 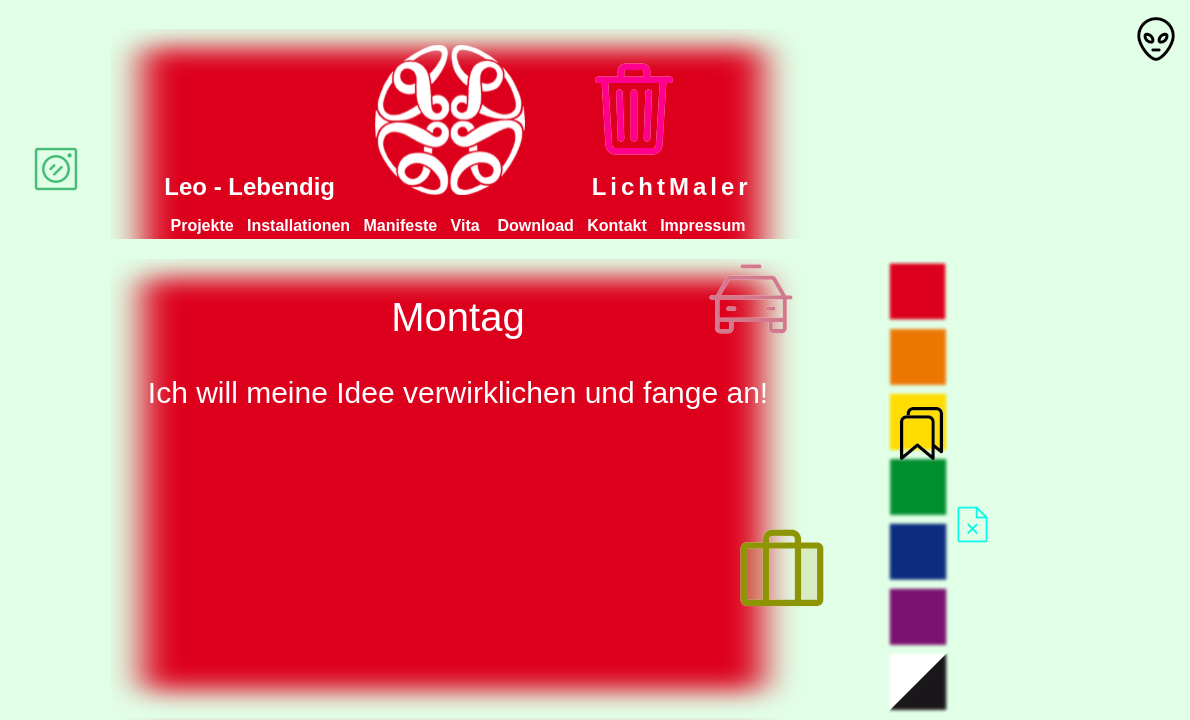 What do you see at coordinates (56, 169) in the screenshot?
I see `access laundry or appliance controls` at bounding box center [56, 169].